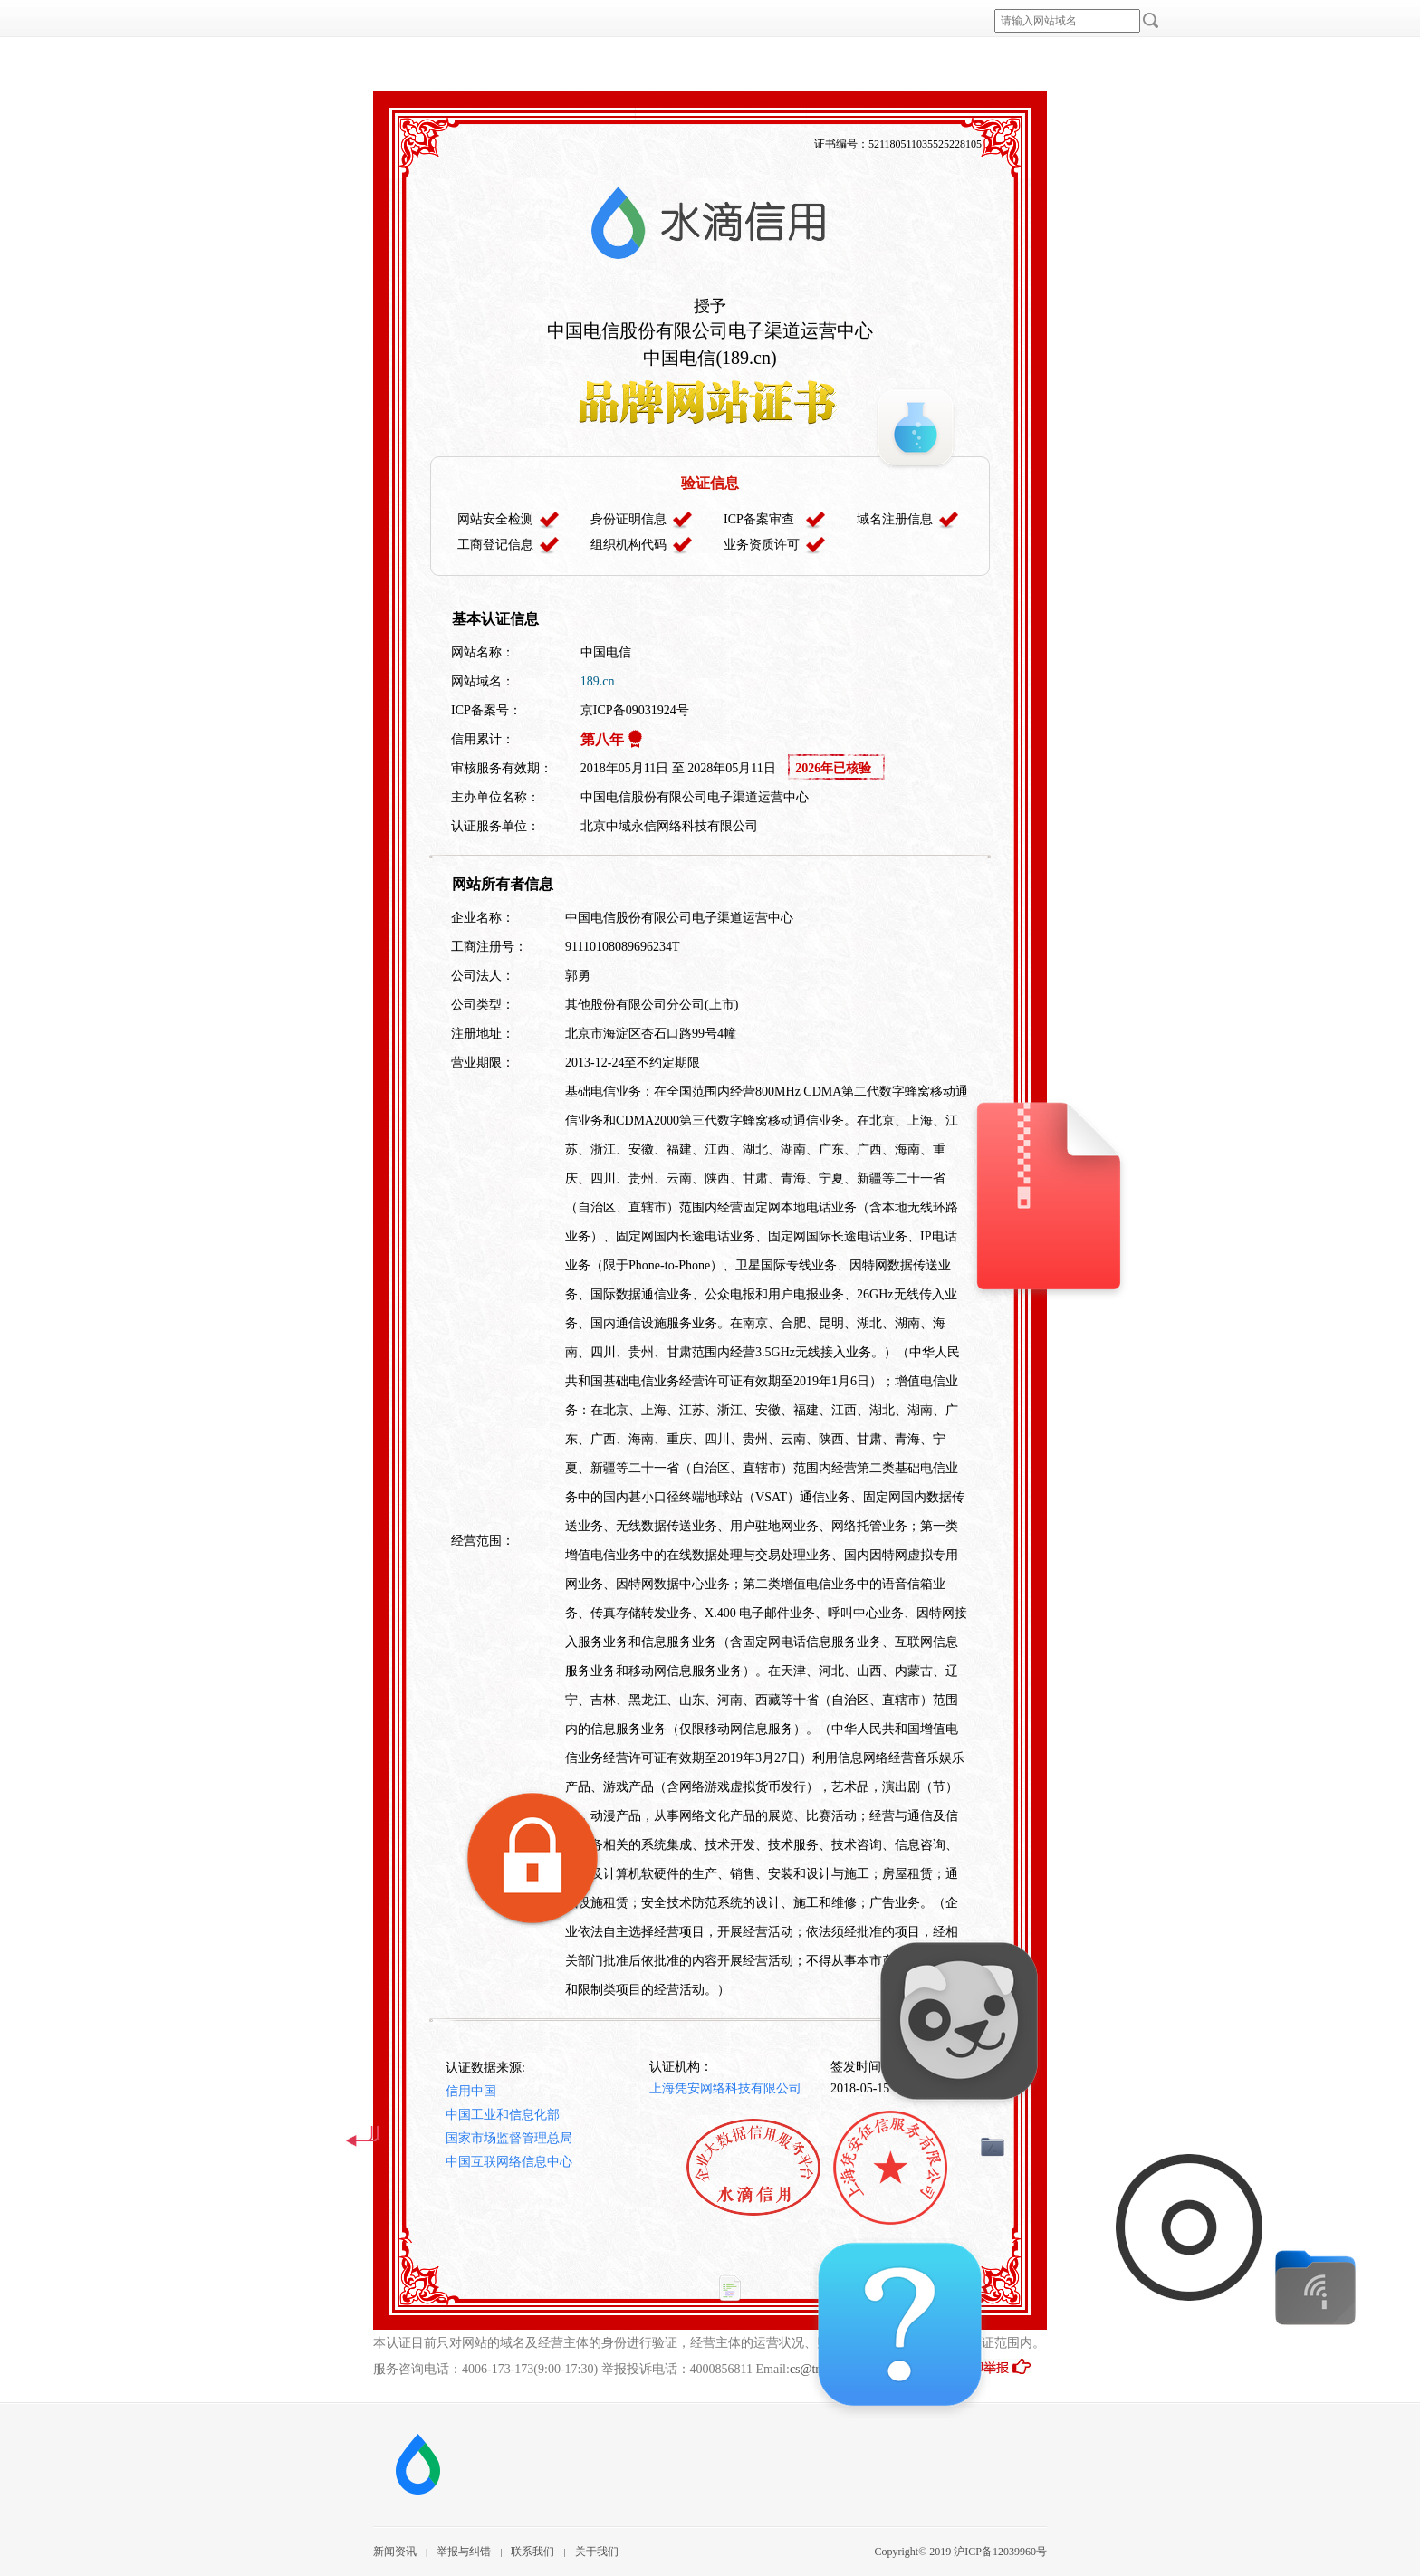 The height and width of the screenshot is (2576, 1420). Describe the element at coordinates (993, 2147) in the screenshot. I see `access the root directory` at that location.